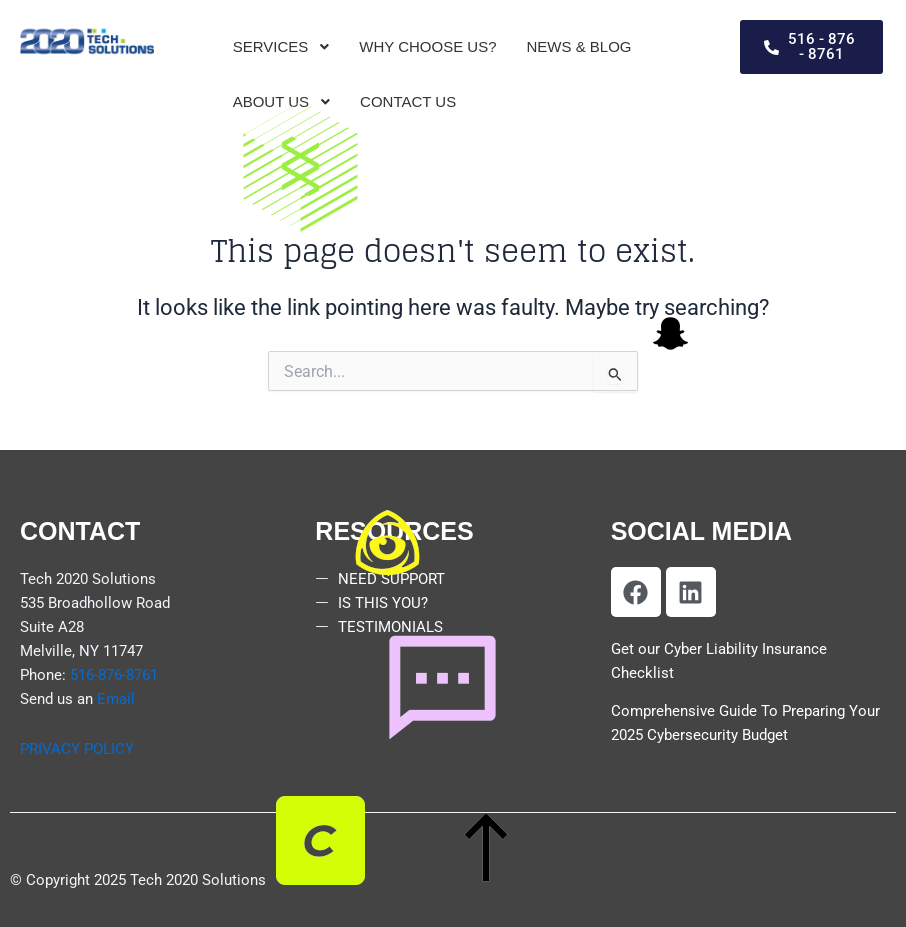  Describe the element at coordinates (387, 542) in the screenshot. I see `visit iconfinder website` at that location.